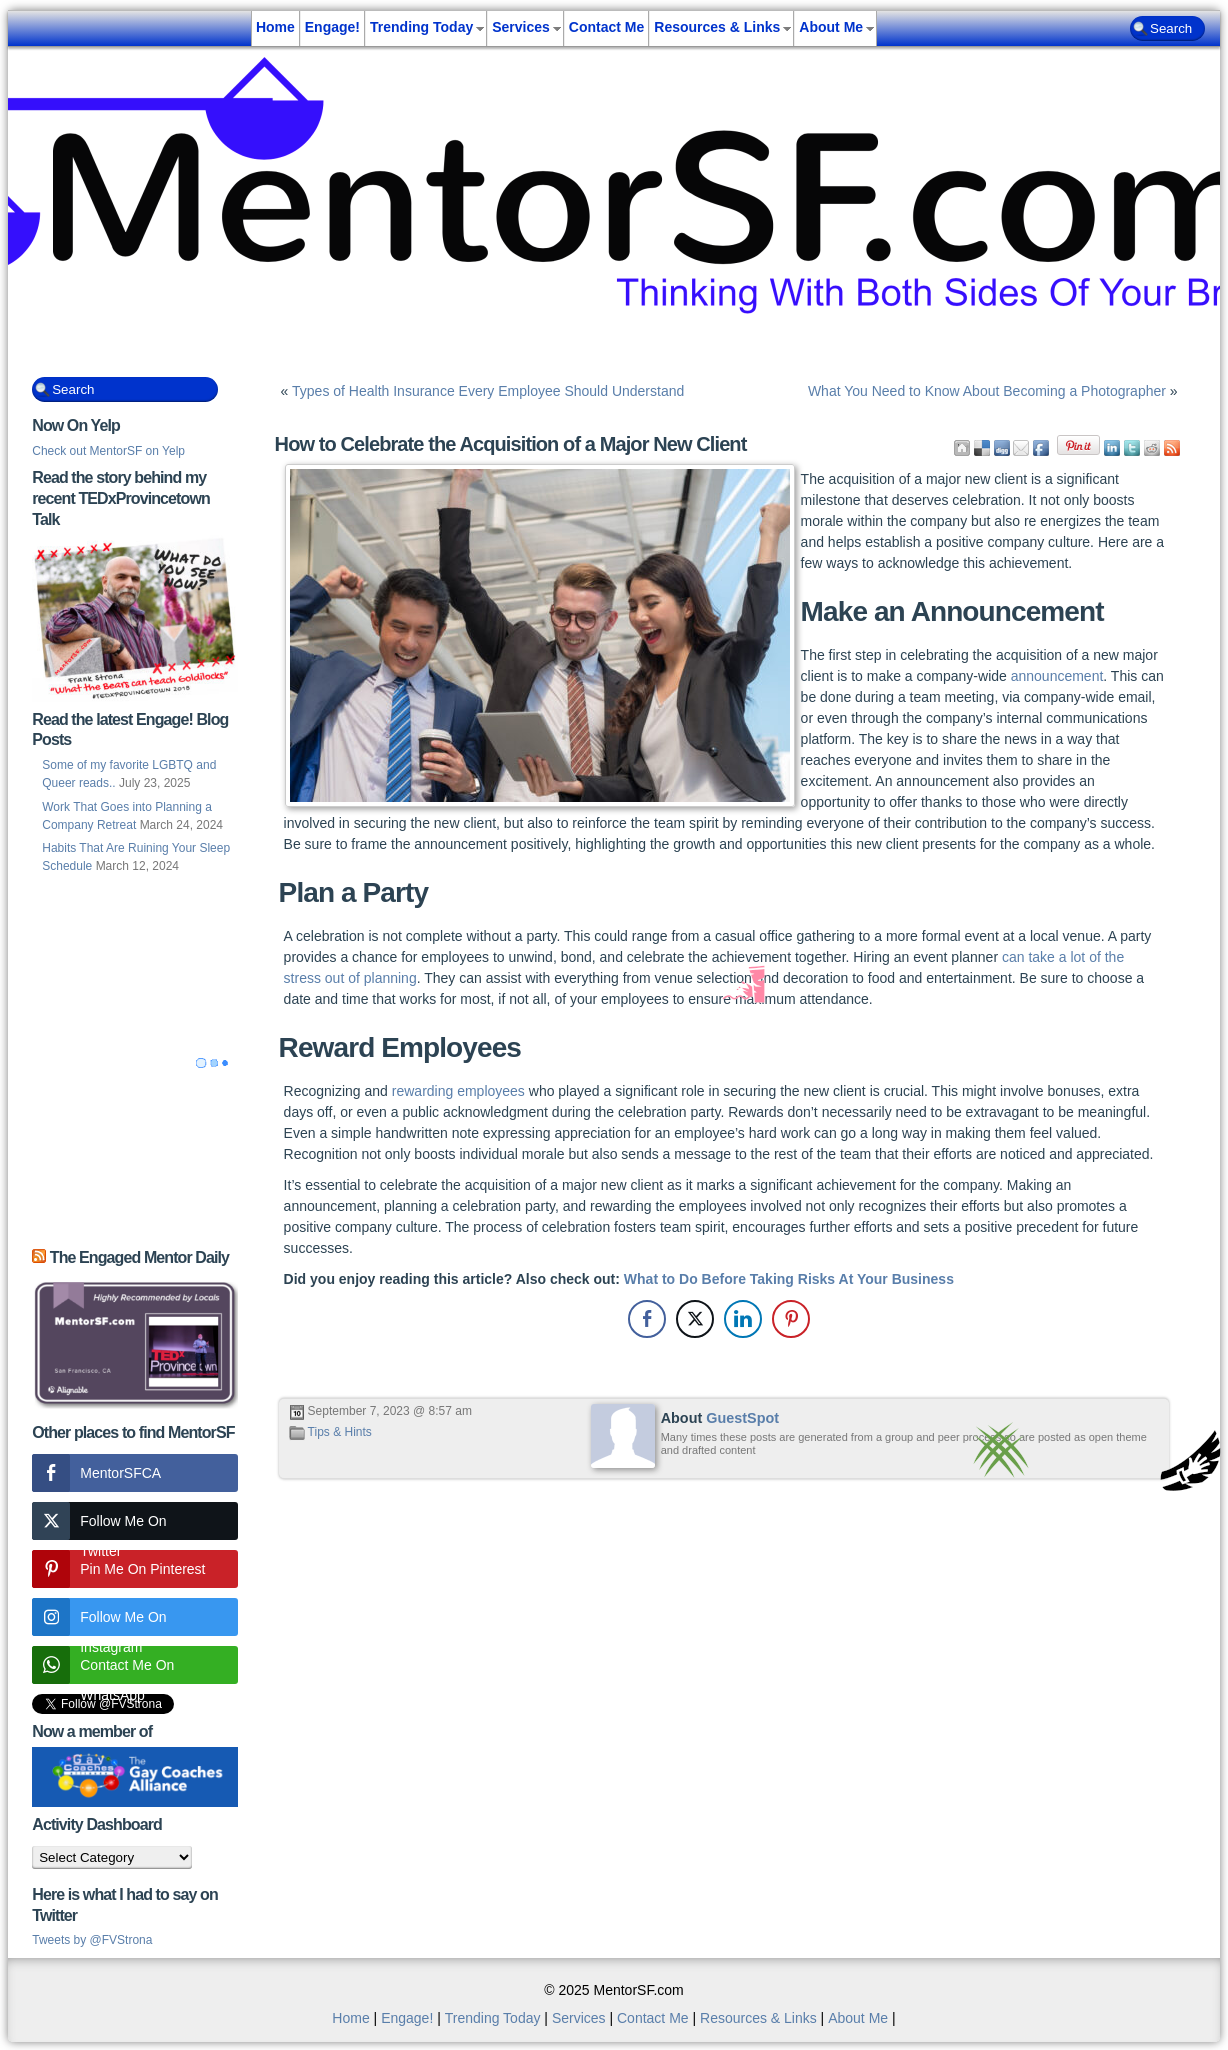 This screenshot has height=2050, width=1228. Describe the element at coordinates (743, 981) in the screenshot. I see `indicates coastal or cliff terrain in a game map` at that location.